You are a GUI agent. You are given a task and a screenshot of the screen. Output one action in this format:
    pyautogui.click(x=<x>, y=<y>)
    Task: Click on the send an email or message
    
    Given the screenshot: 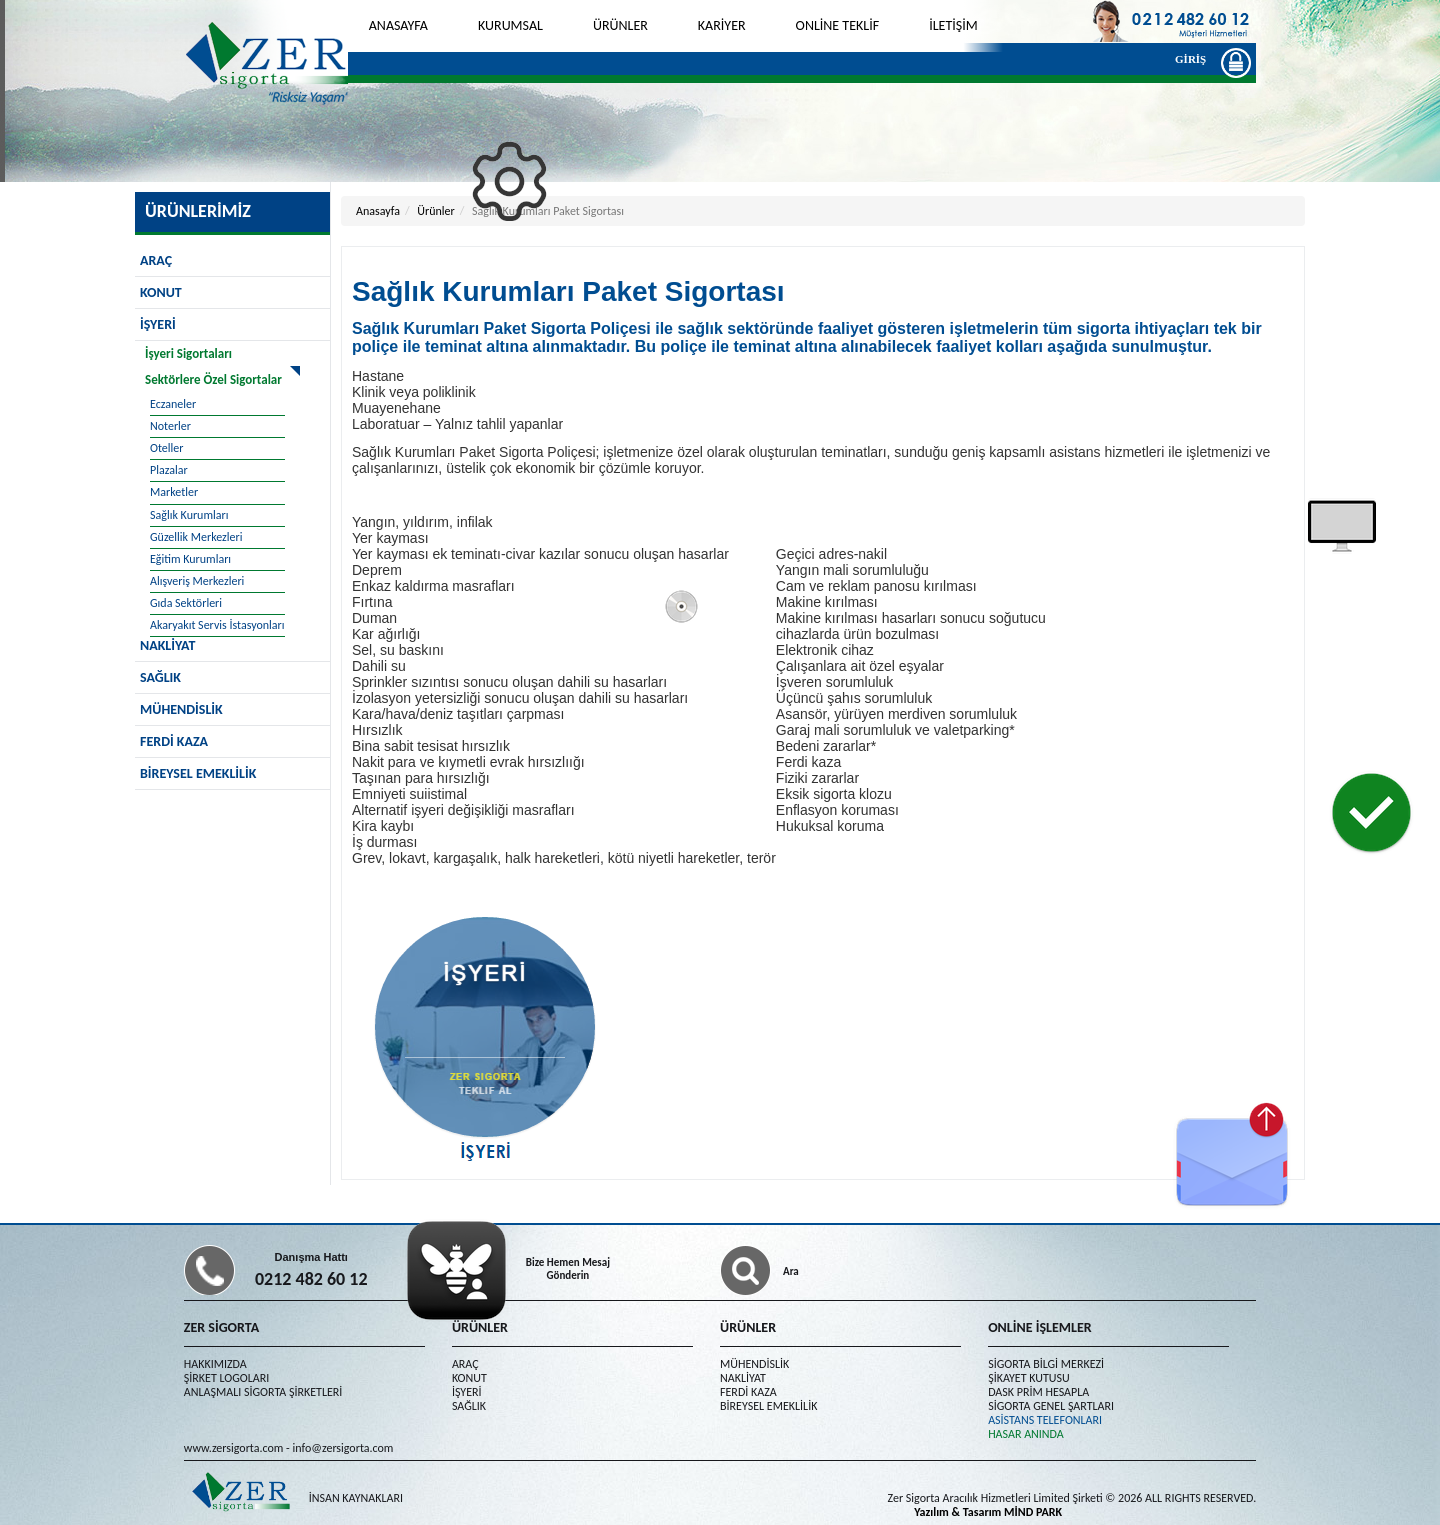 What is the action you would take?
    pyautogui.click(x=1232, y=1162)
    